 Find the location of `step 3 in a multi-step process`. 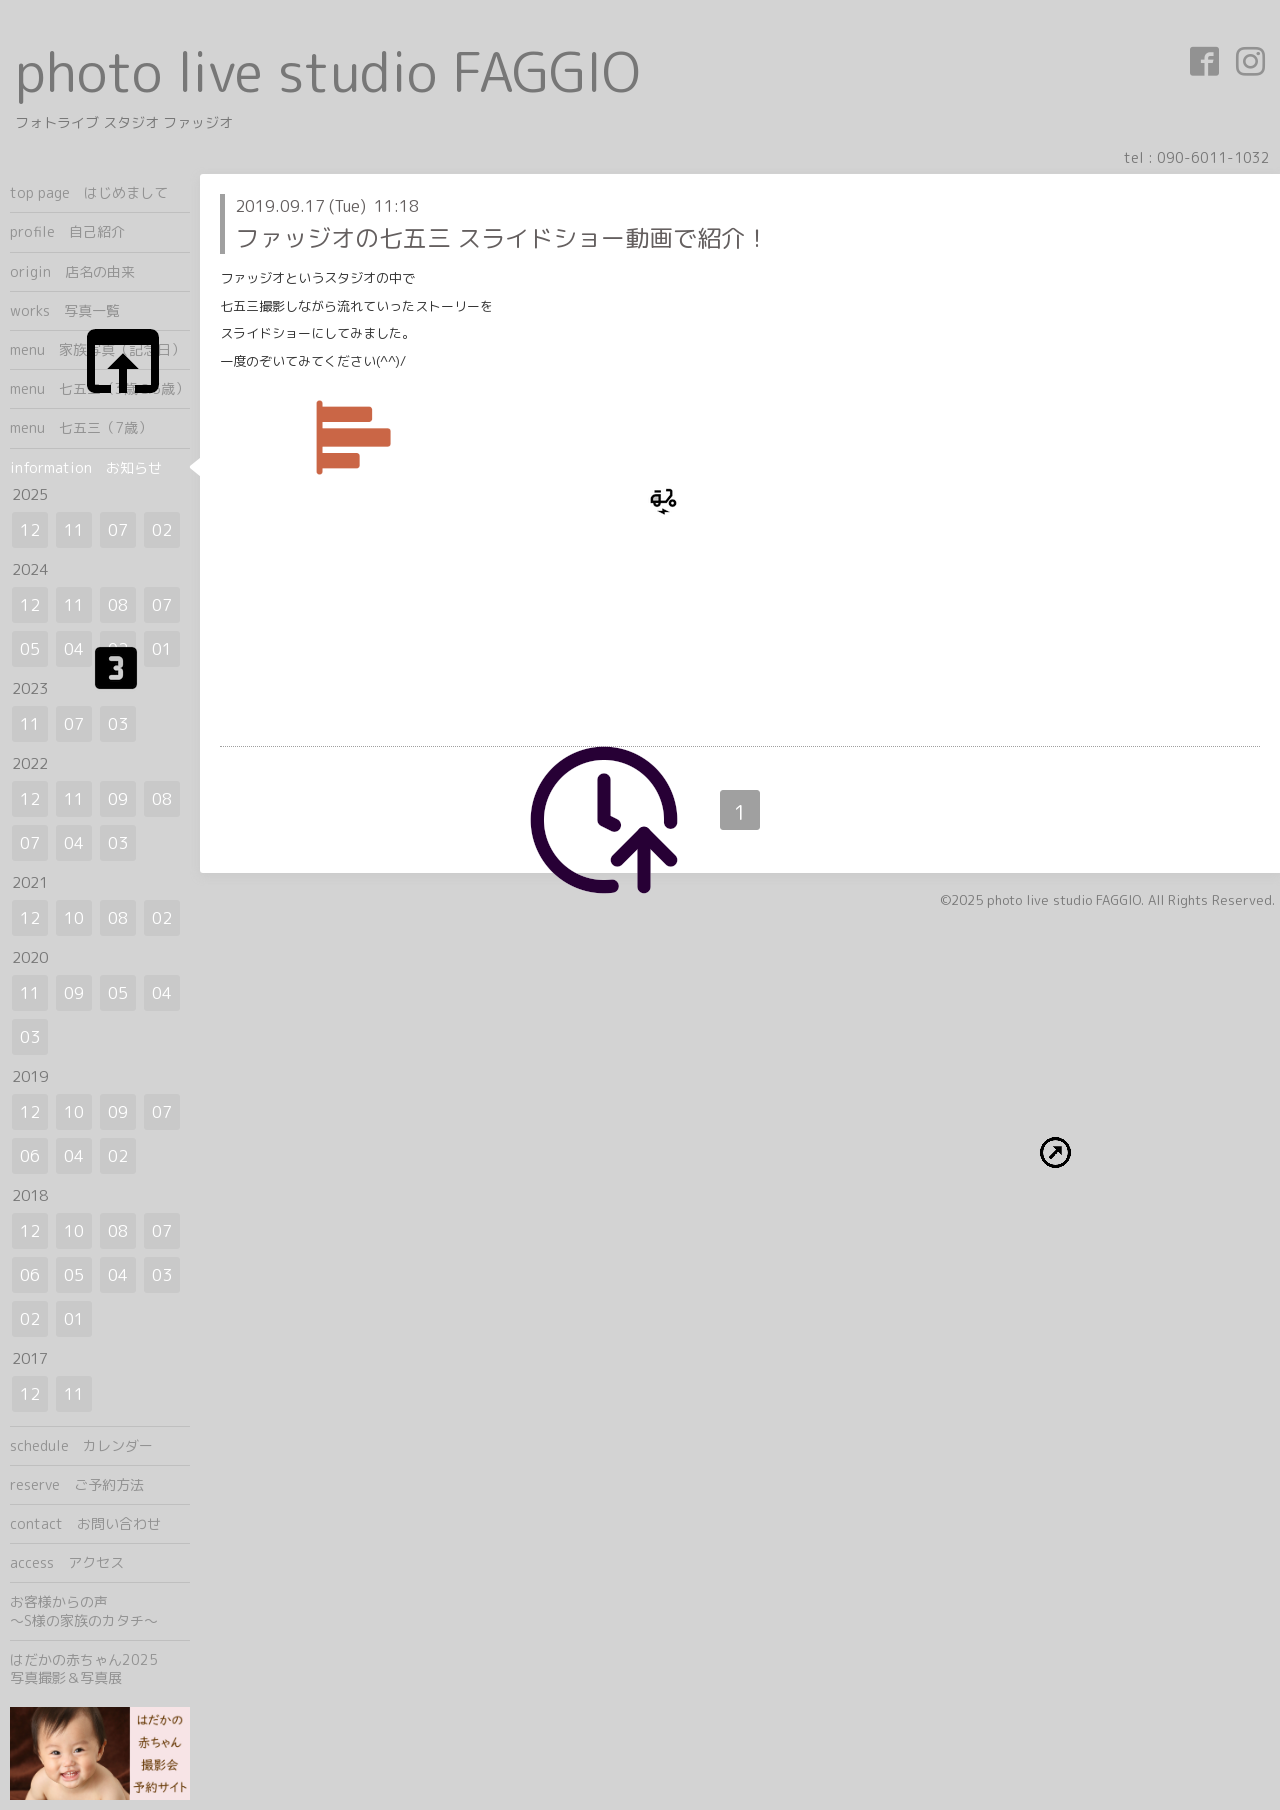

step 3 in a multi-step process is located at coordinates (116, 668).